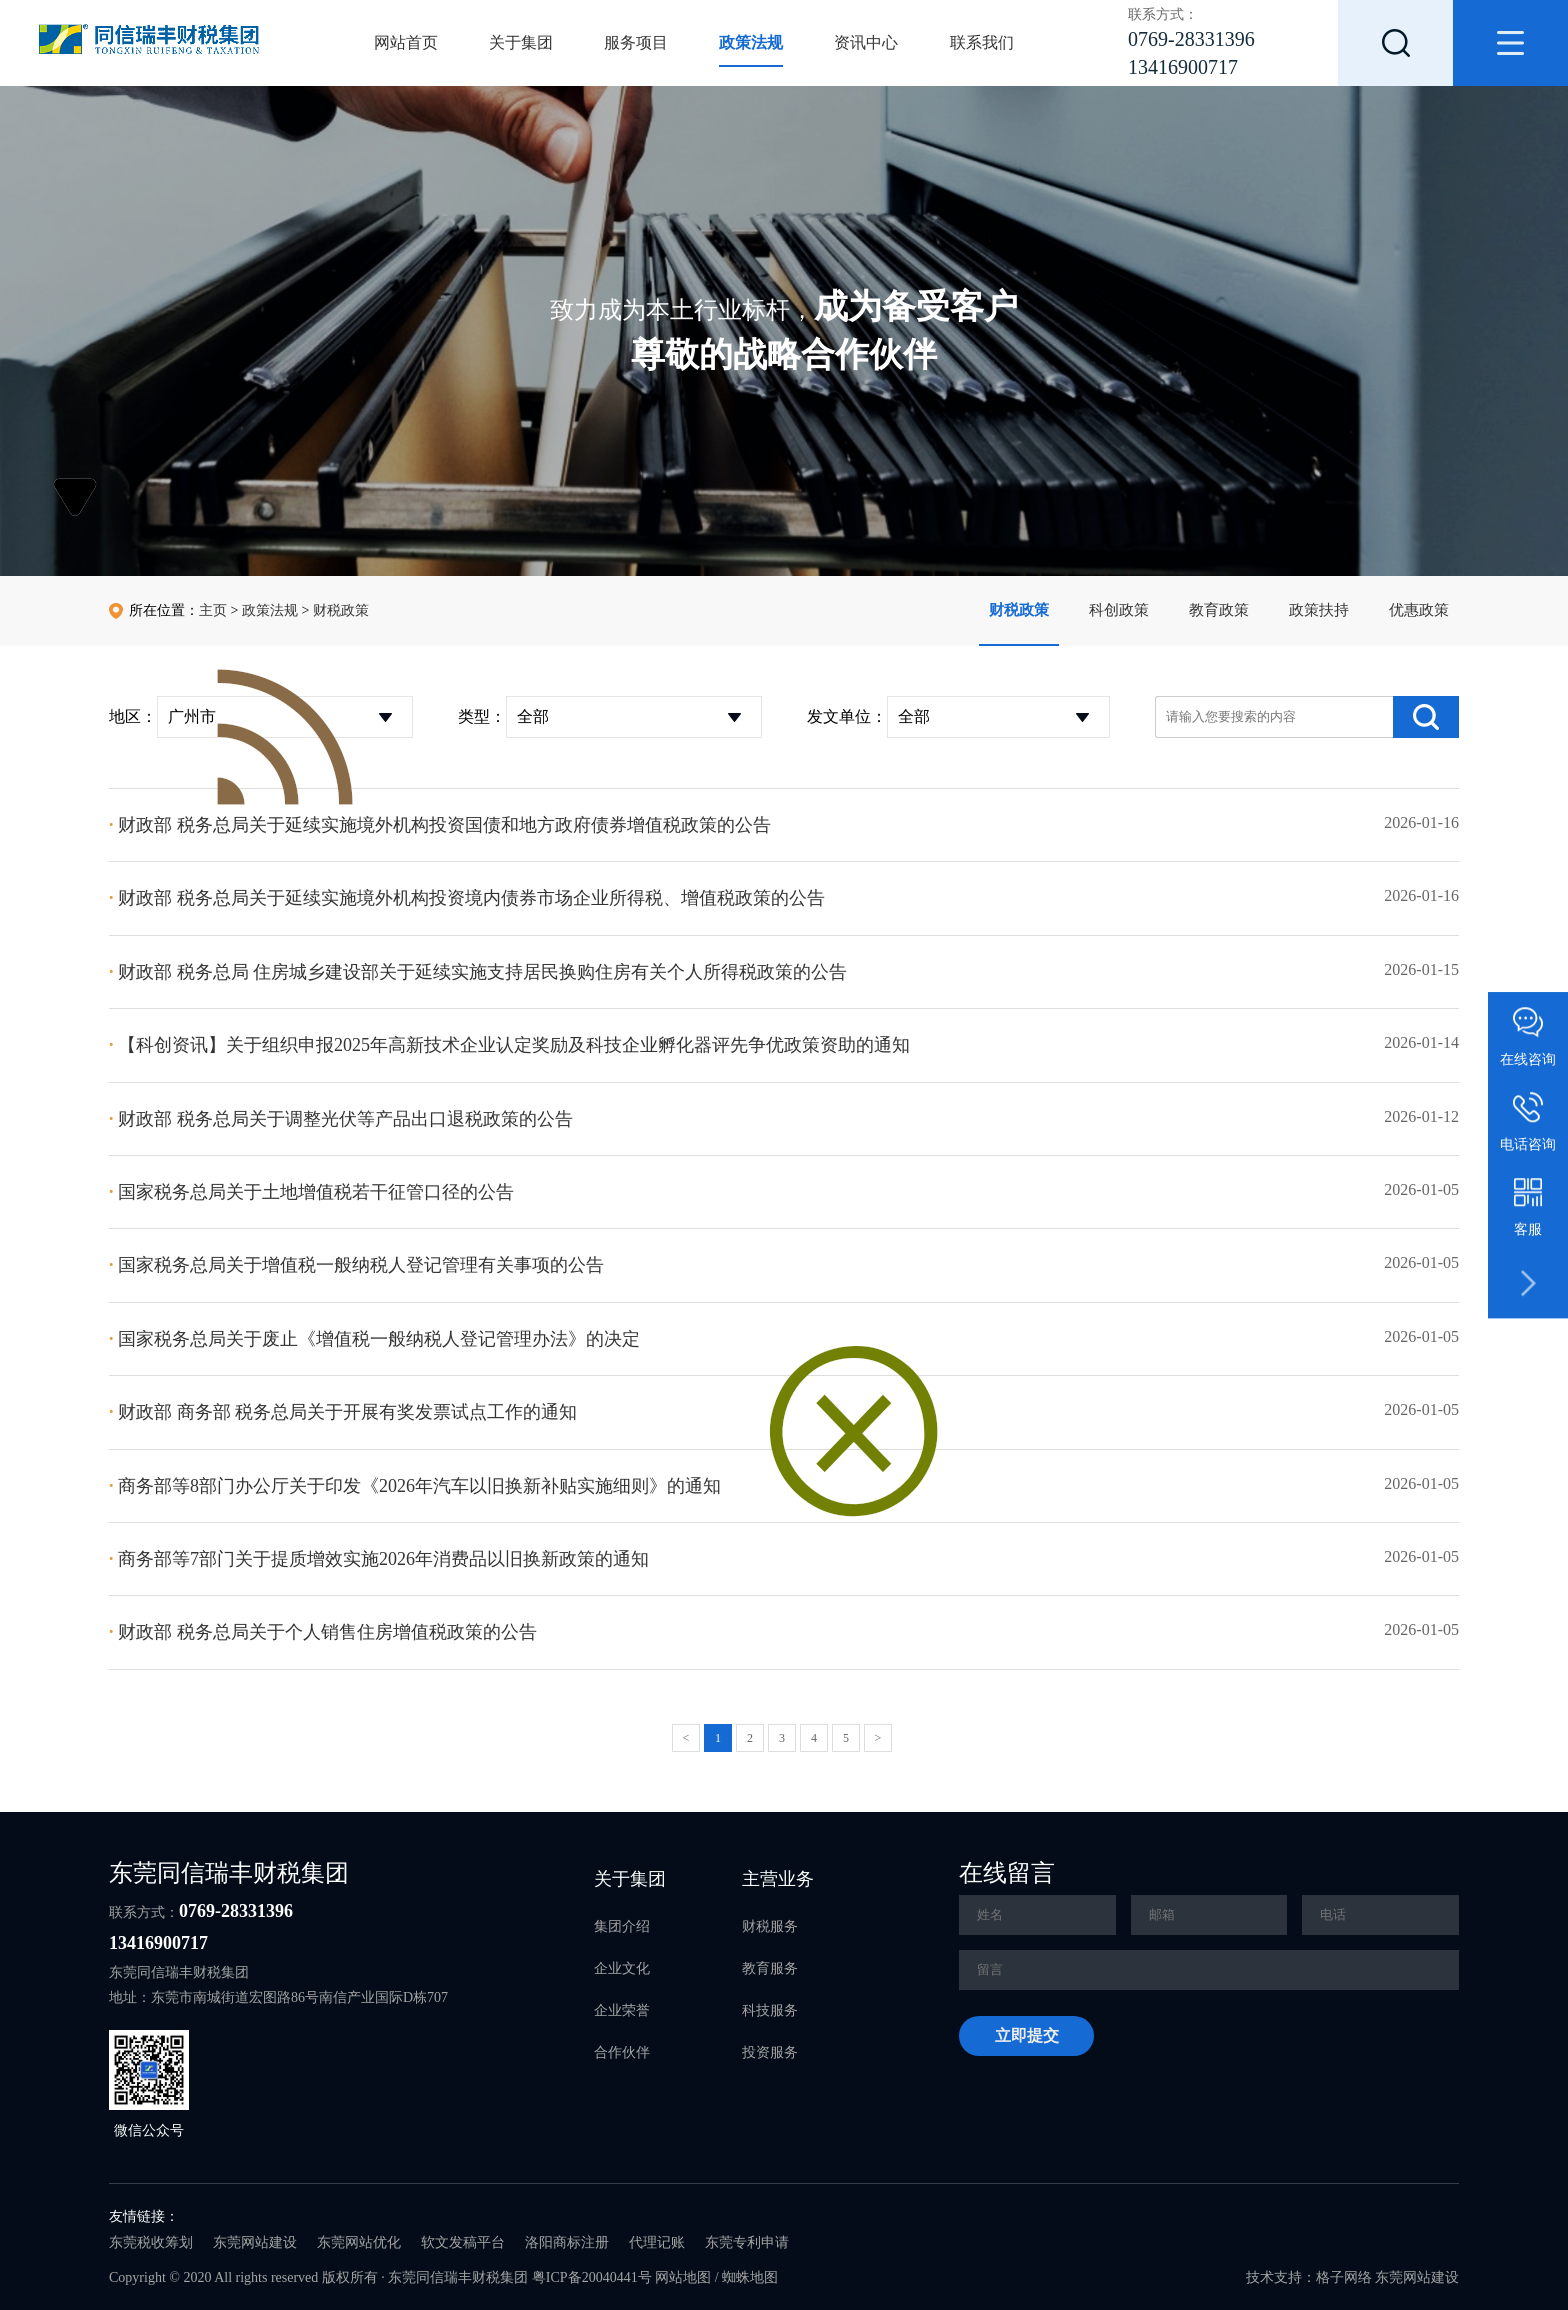 This screenshot has height=2310, width=1568. Describe the element at coordinates (285, 737) in the screenshot. I see `subscribe to an RSS feed` at that location.